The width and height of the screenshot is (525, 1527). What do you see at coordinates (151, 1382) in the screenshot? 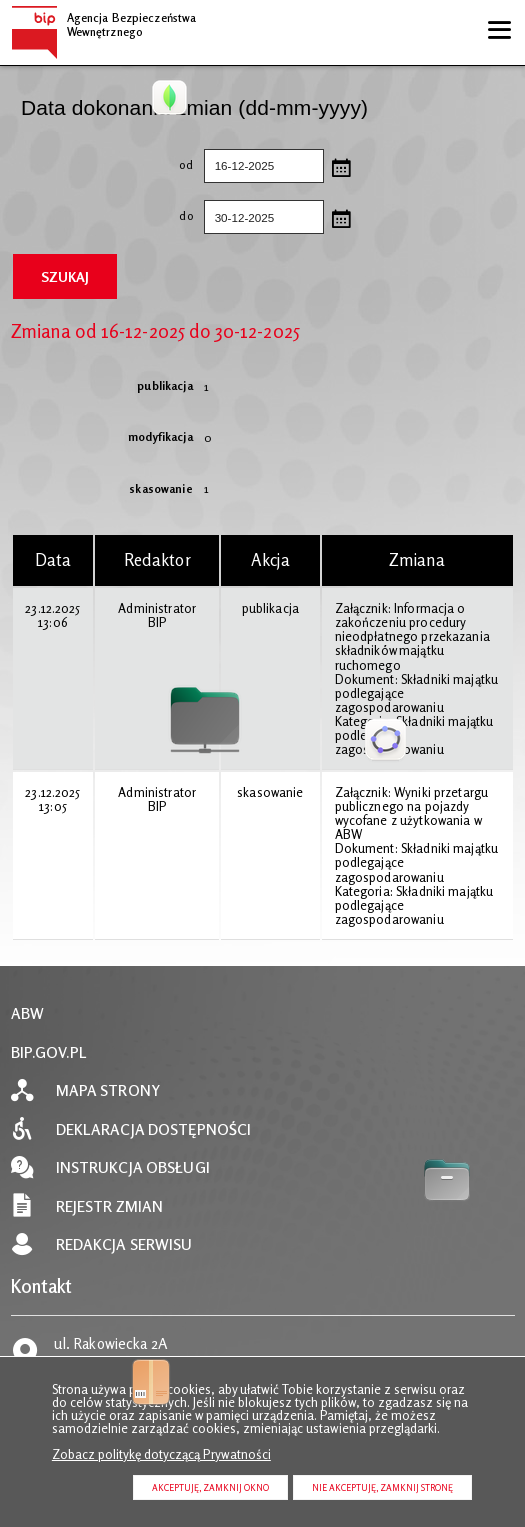
I see `open or install a debian package file` at bounding box center [151, 1382].